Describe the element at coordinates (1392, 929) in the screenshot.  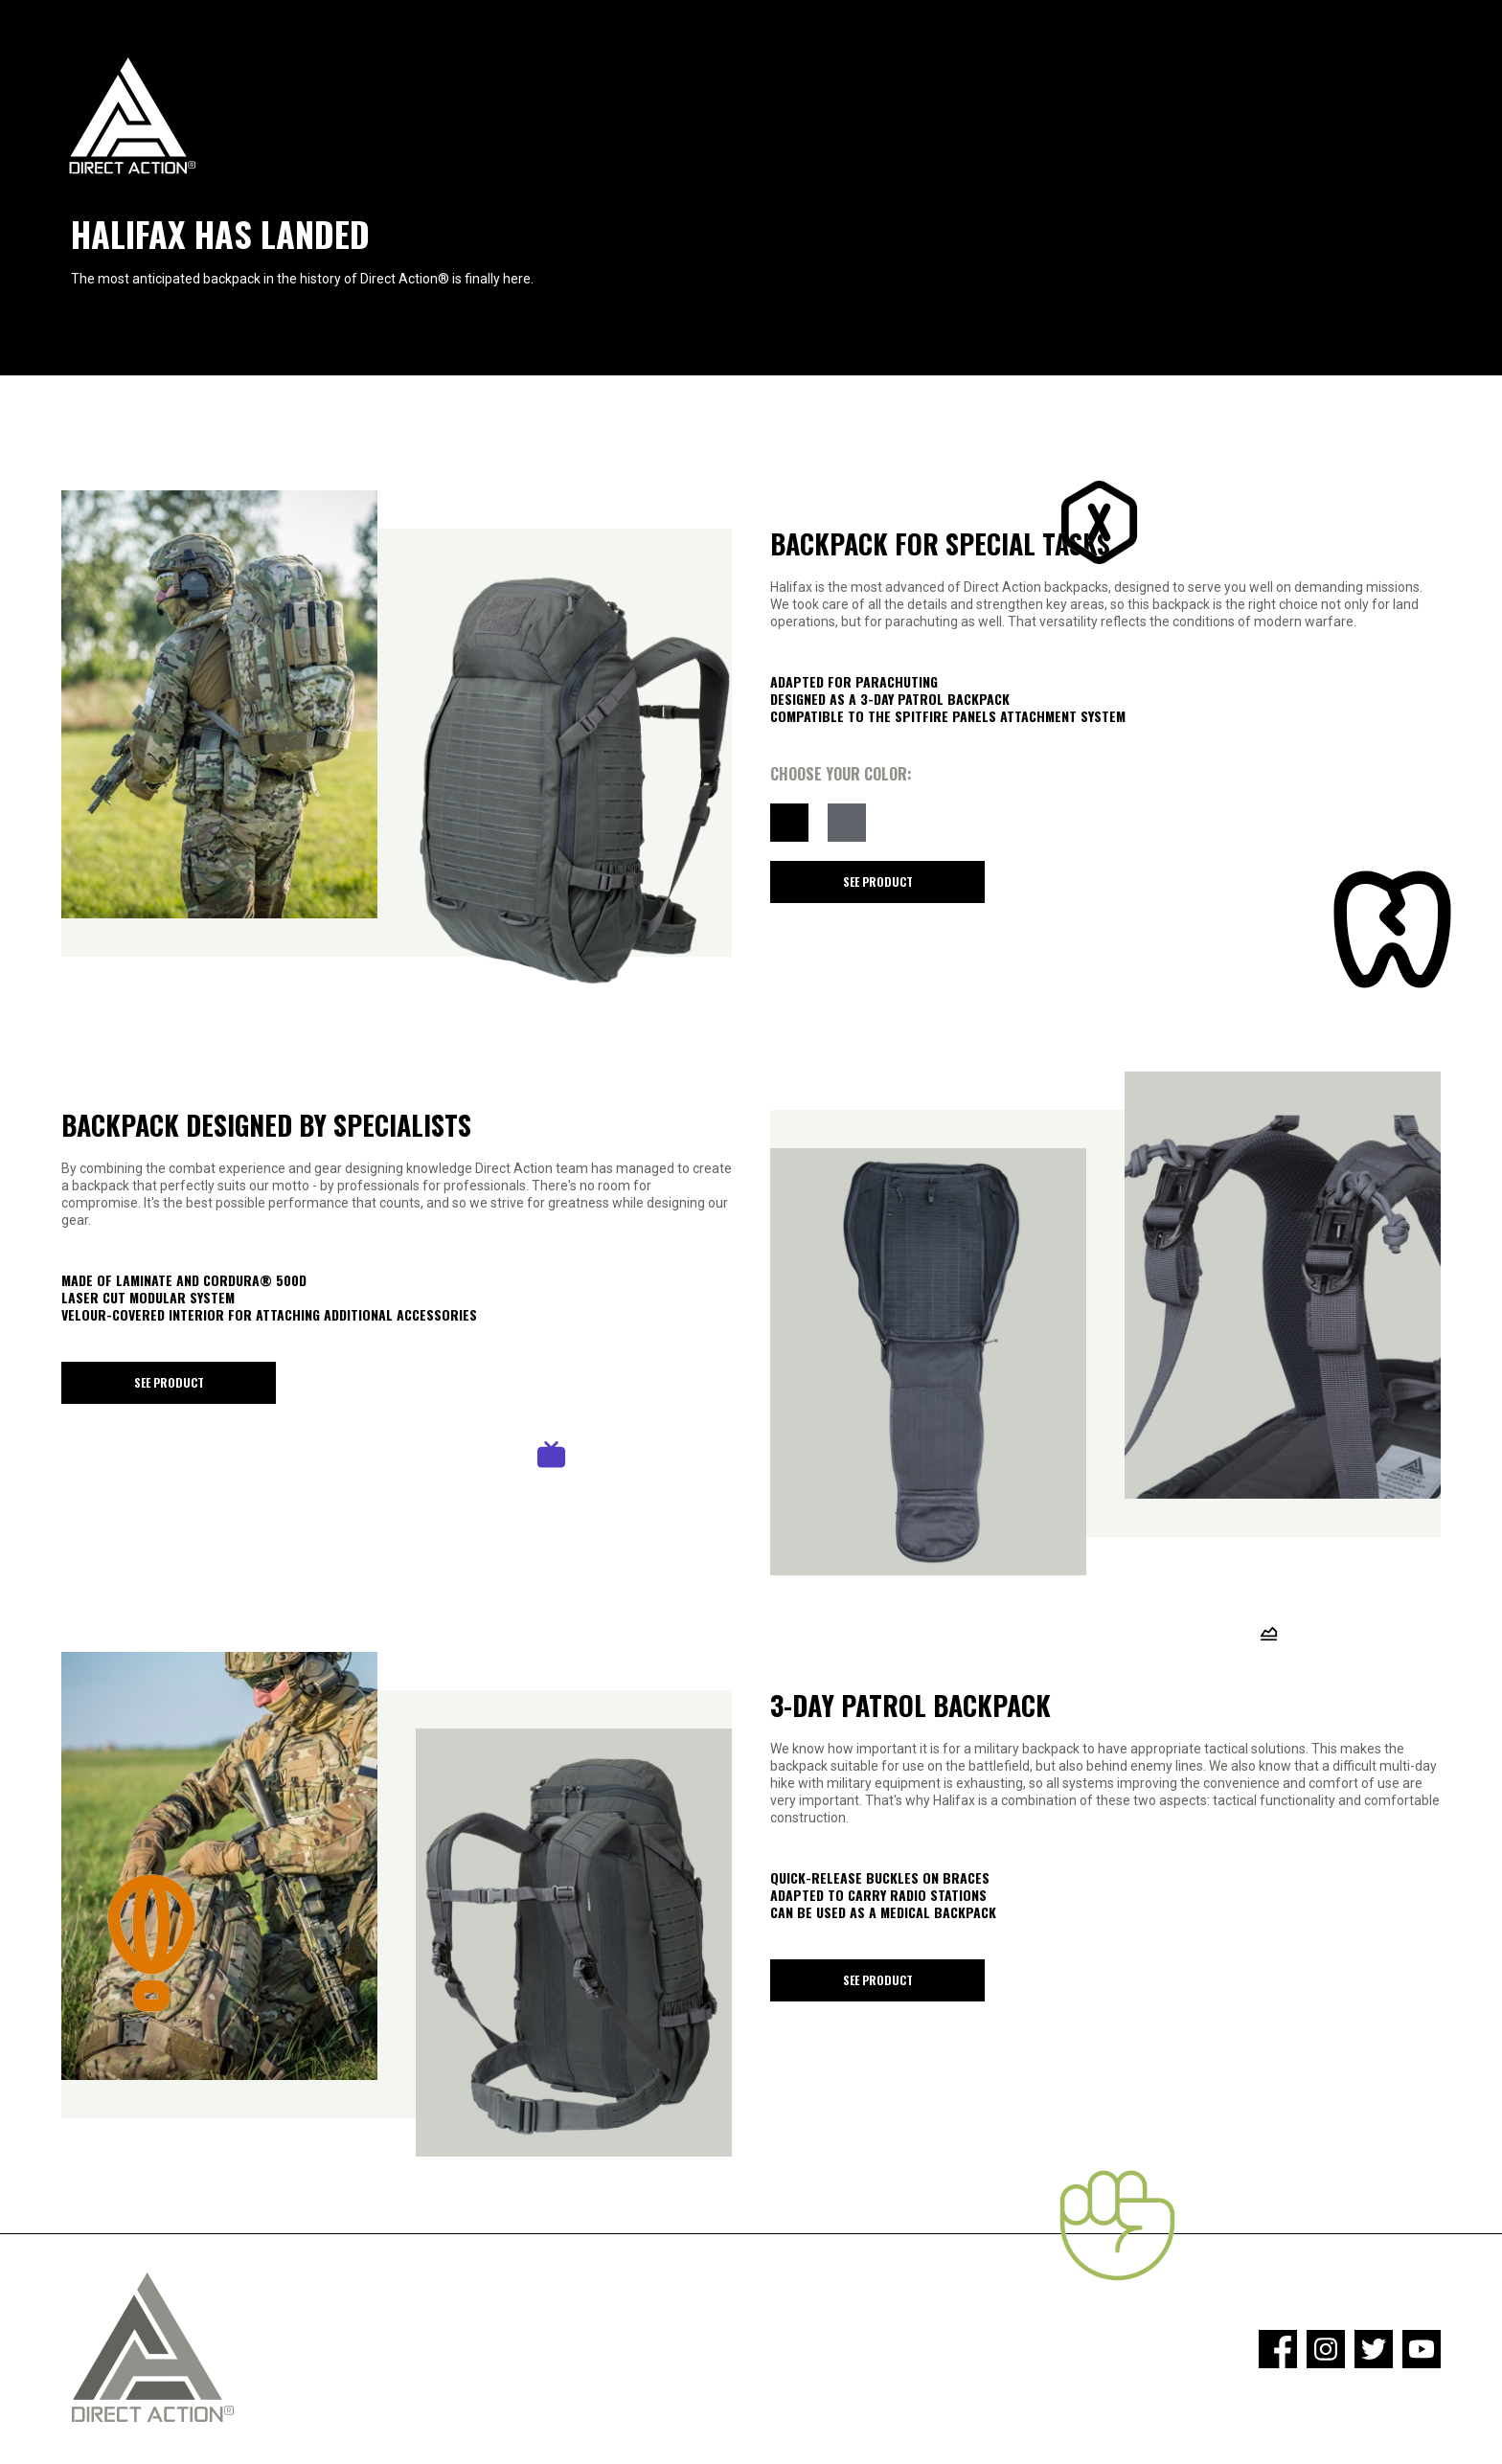
I see `indicates a chipped or damaged tooth` at that location.